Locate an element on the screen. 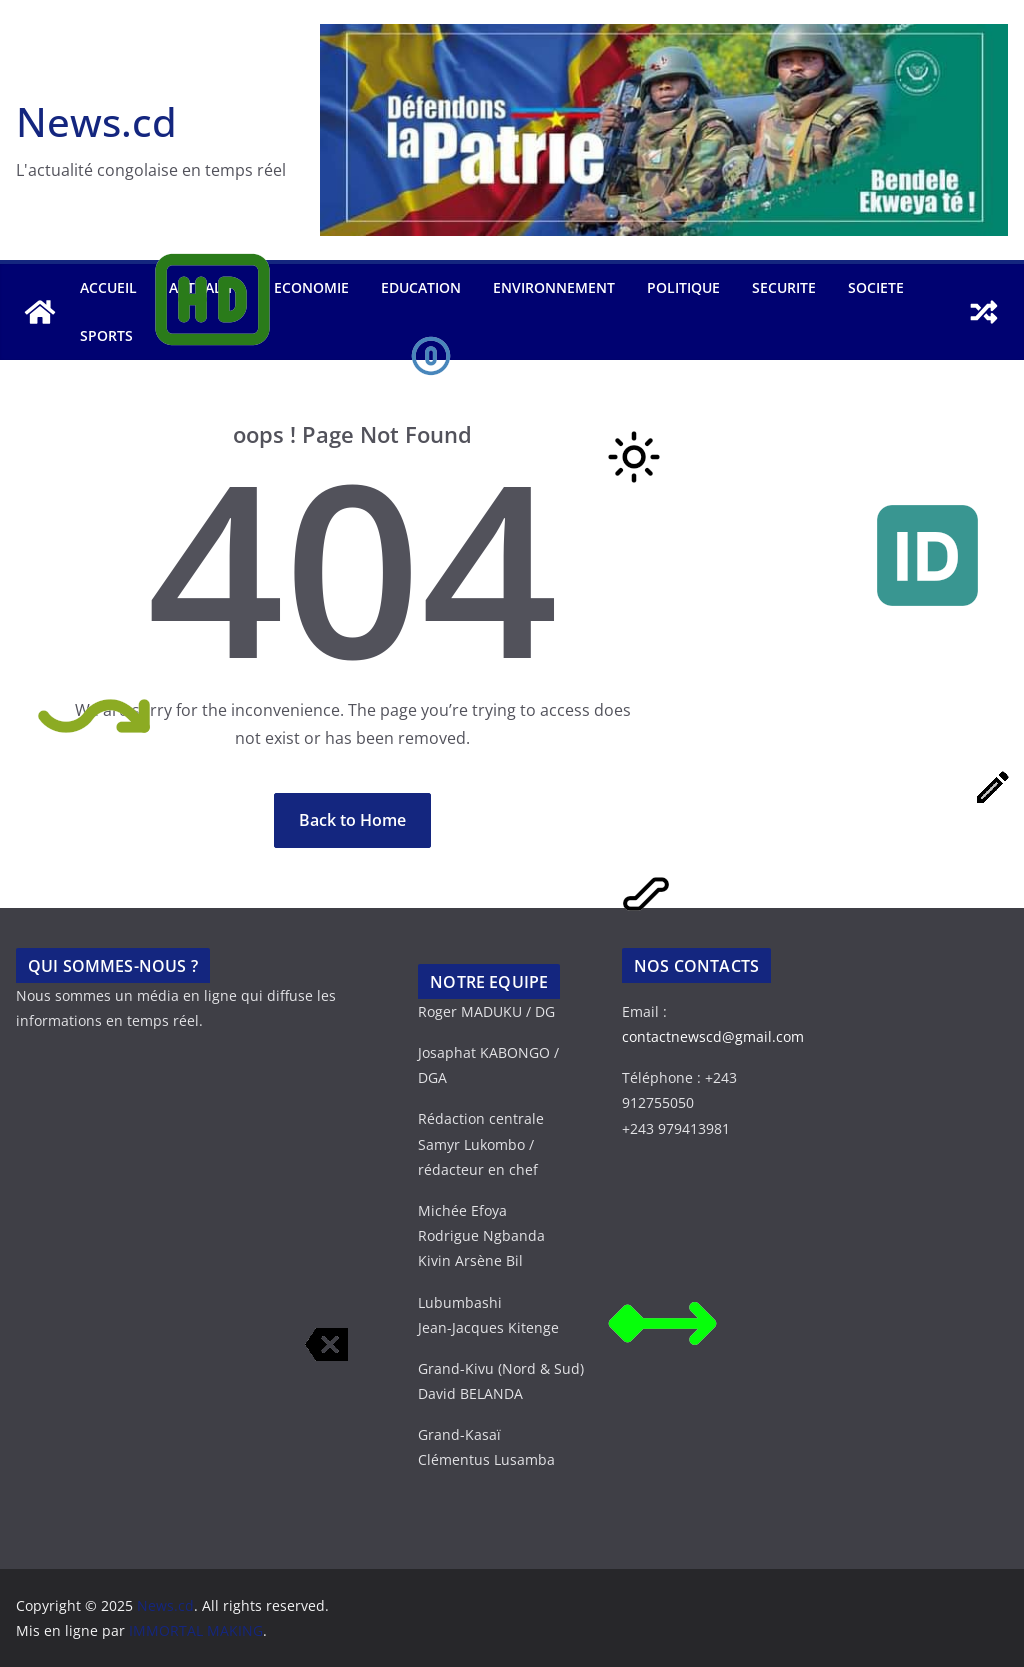  view user ID or identification details is located at coordinates (927, 555).